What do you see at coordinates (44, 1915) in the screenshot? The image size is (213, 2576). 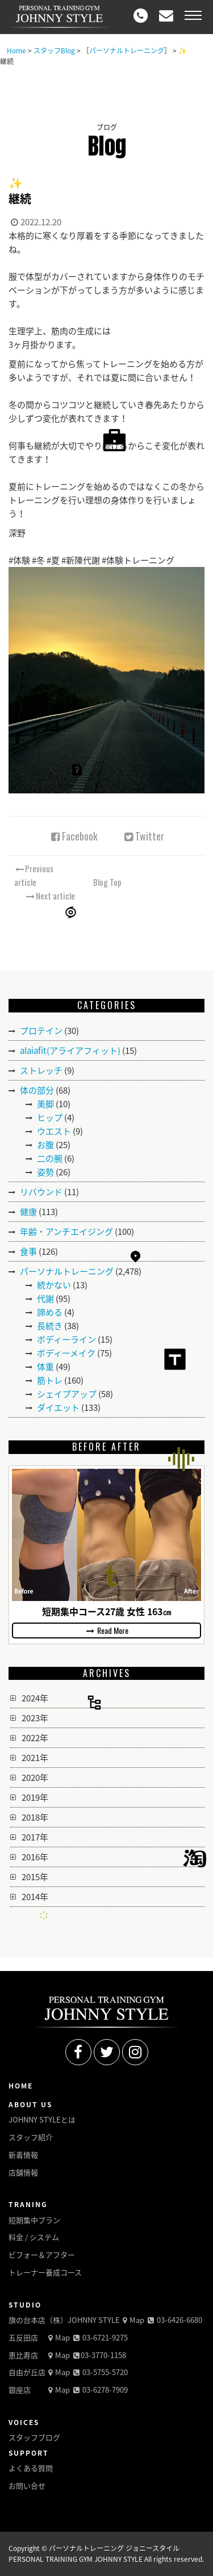 I see `loading content in progress` at bounding box center [44, 1915].